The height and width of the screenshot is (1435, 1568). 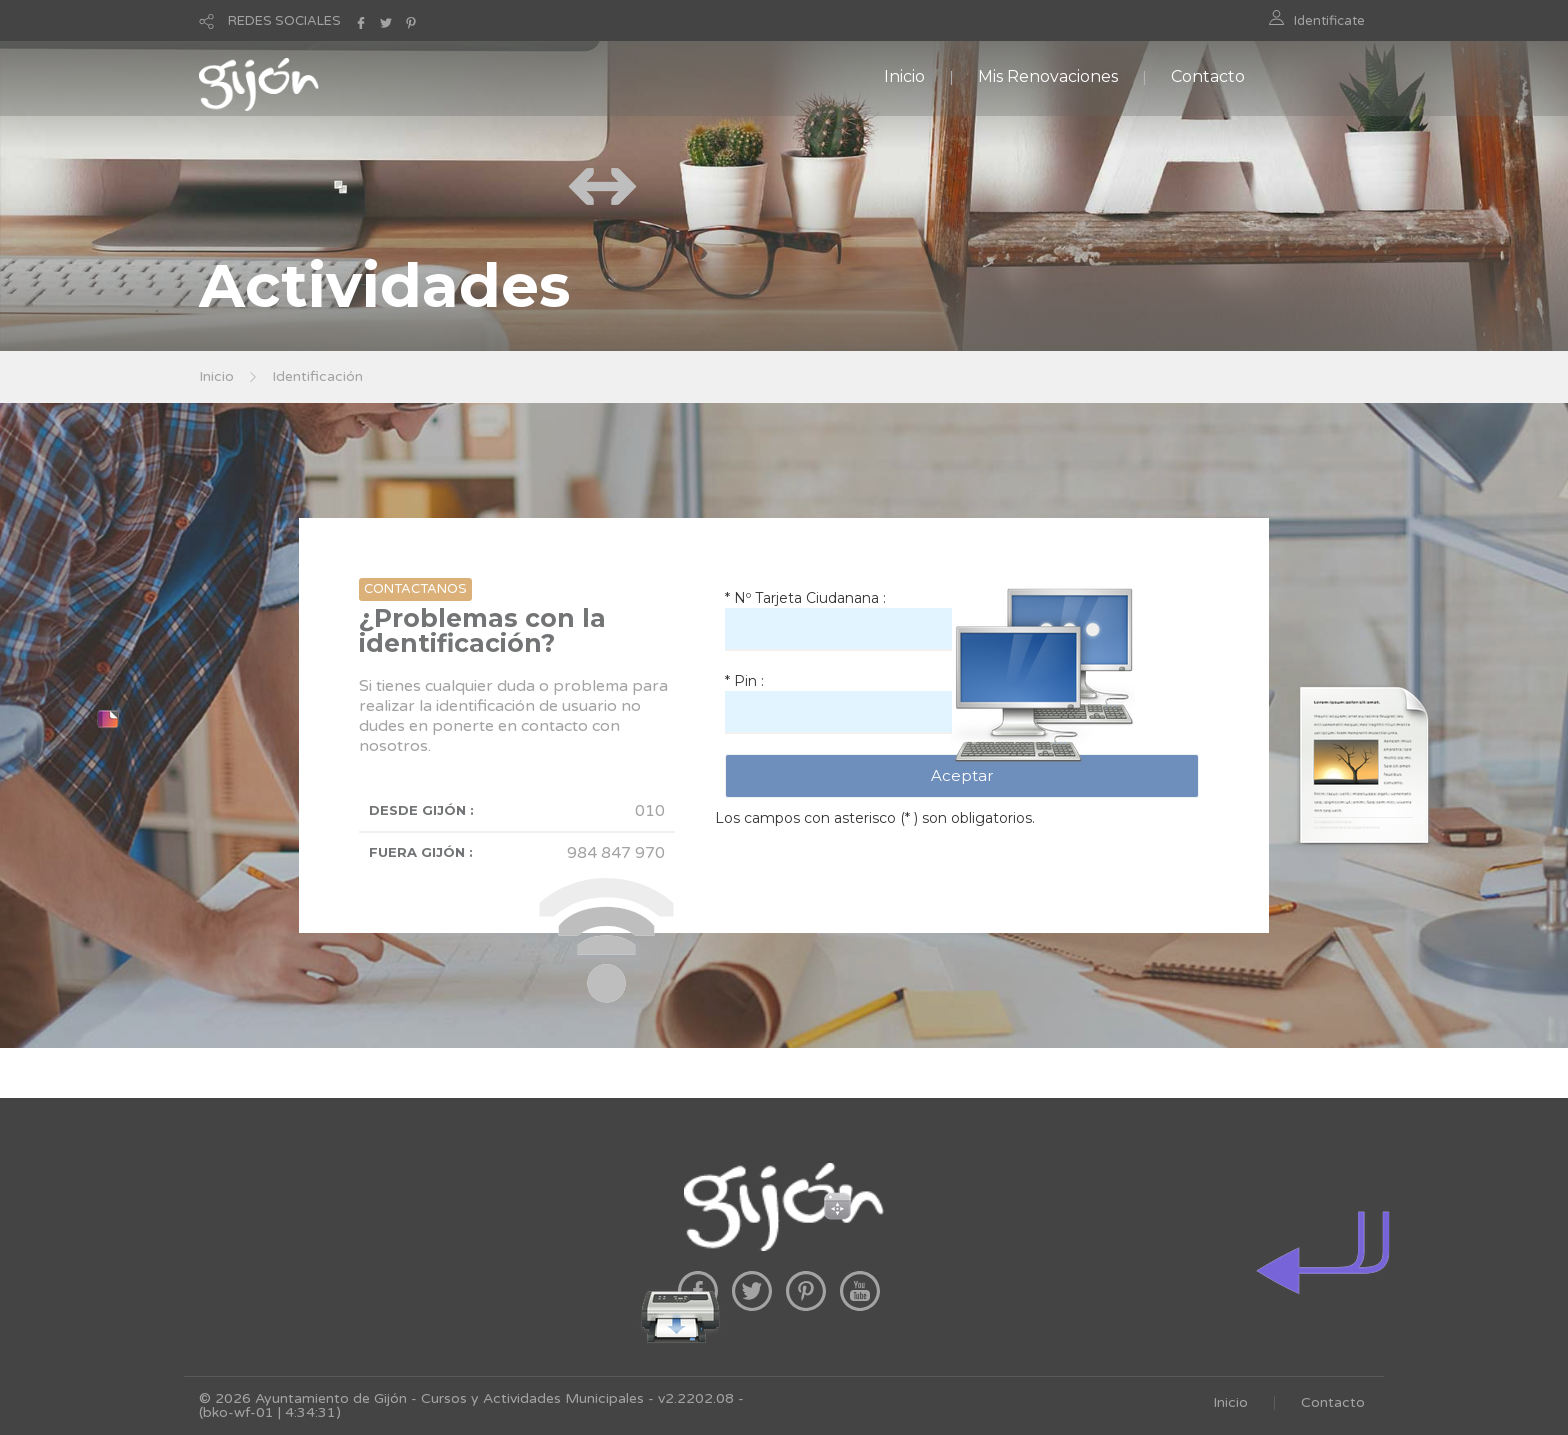 I want to click on customize desktop theme settings, so click(x=108, y=719).